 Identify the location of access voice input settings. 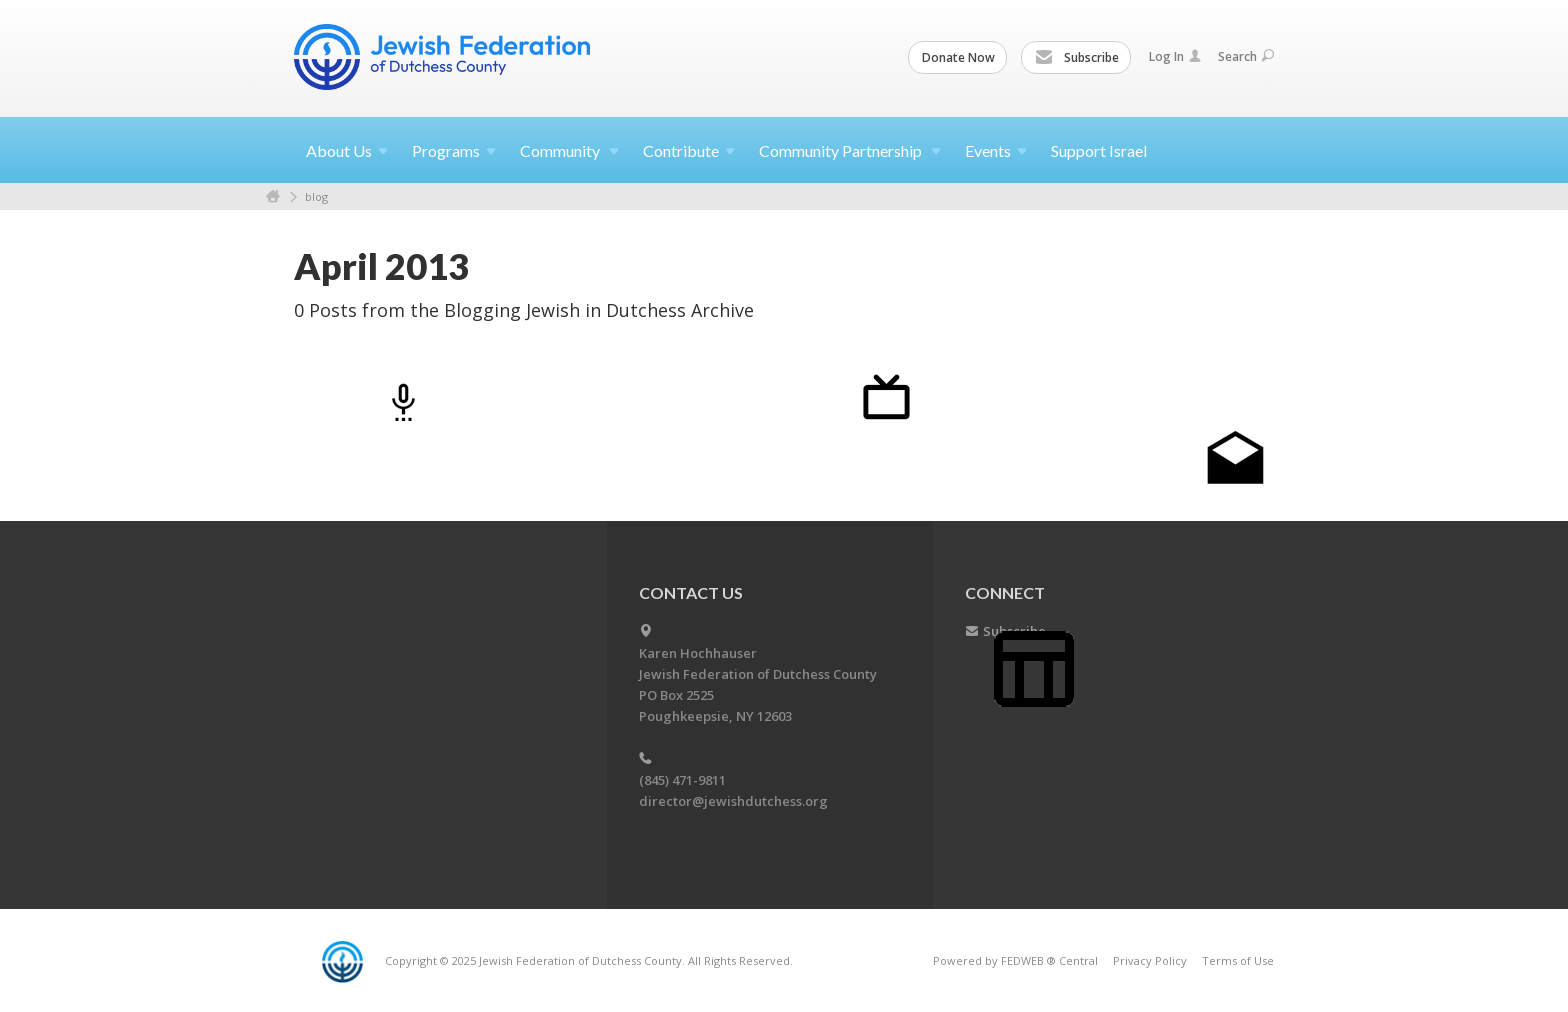
(403, 401).